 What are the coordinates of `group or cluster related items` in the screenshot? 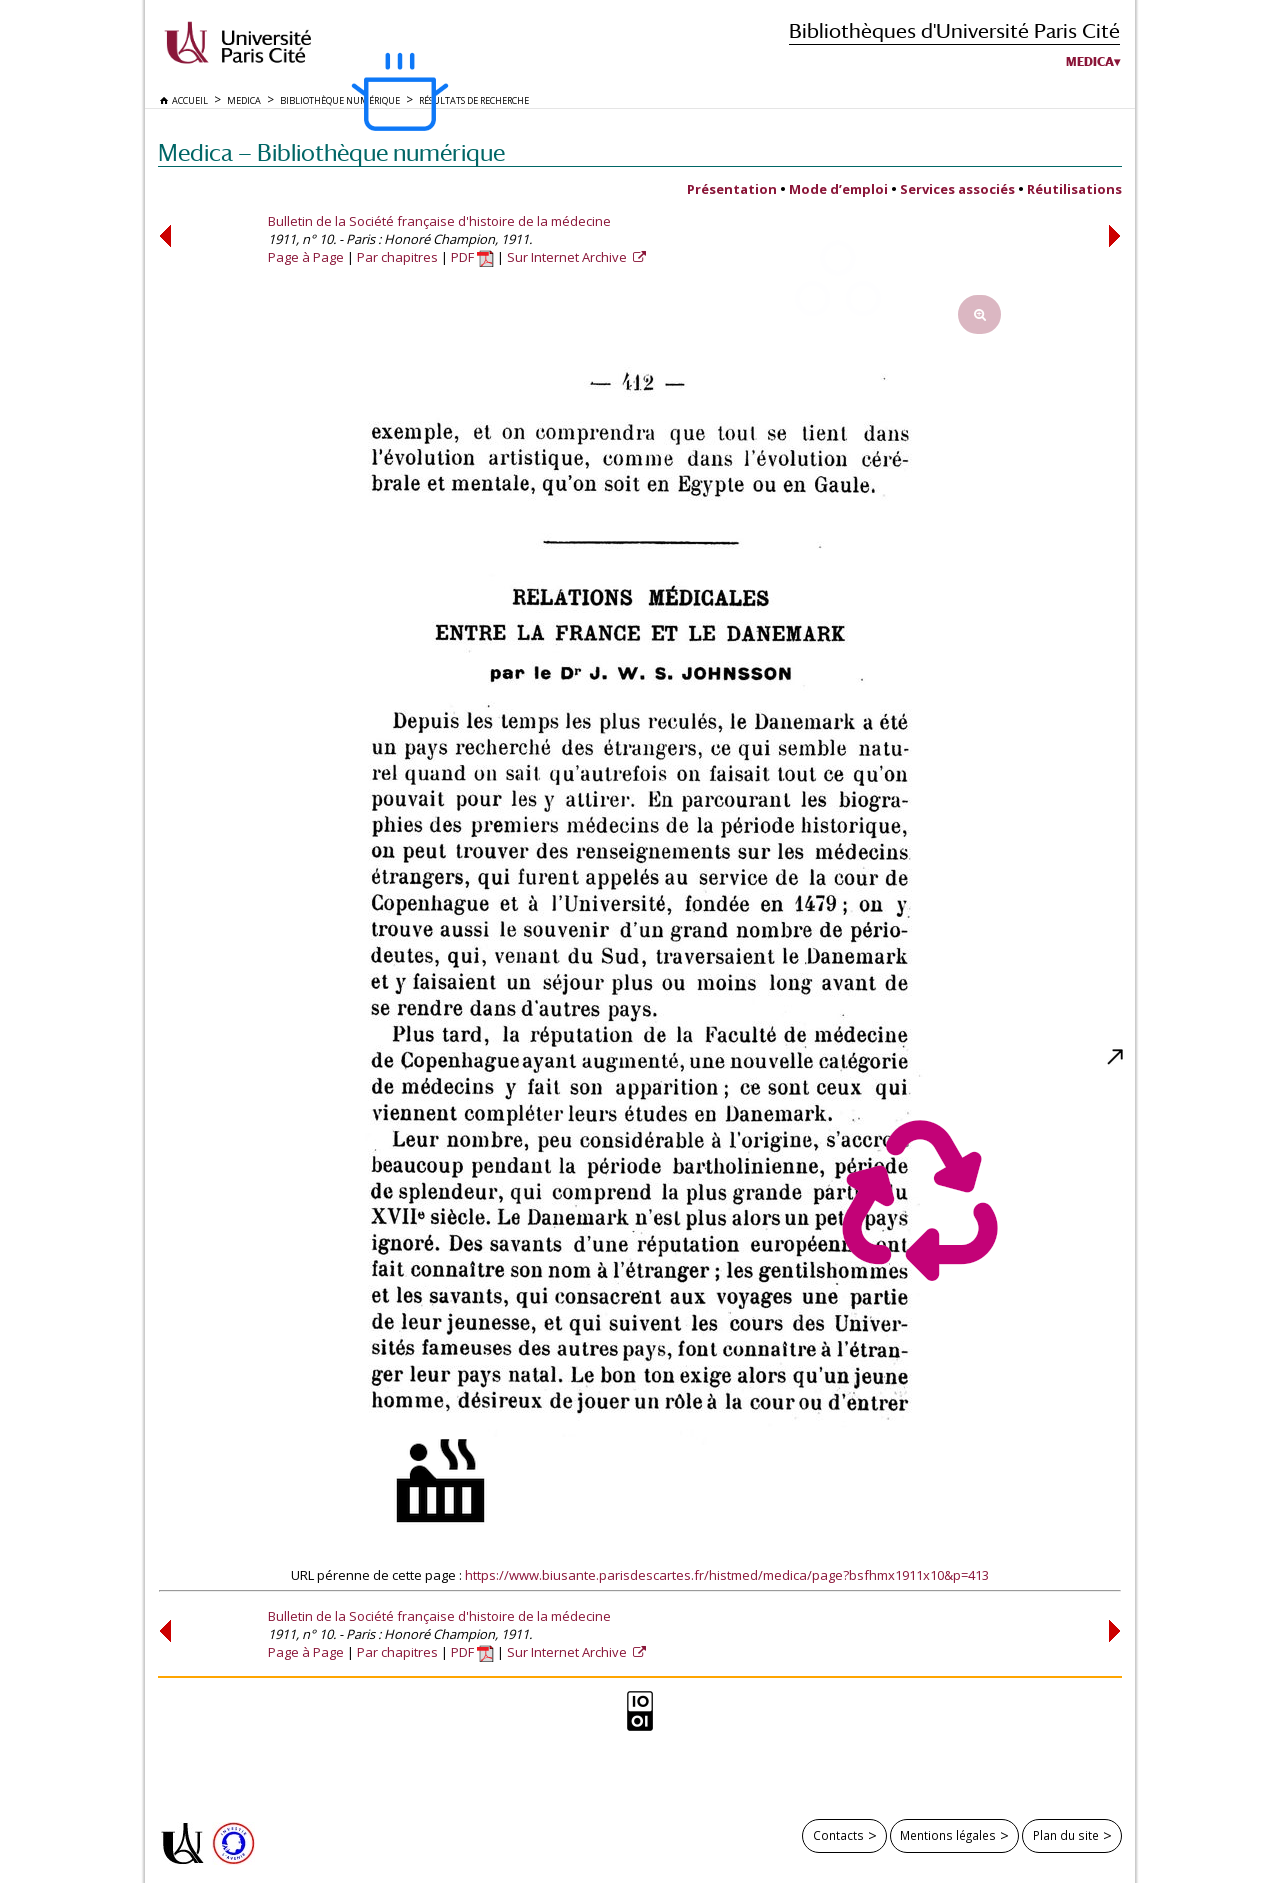 It's located at (838, 280).